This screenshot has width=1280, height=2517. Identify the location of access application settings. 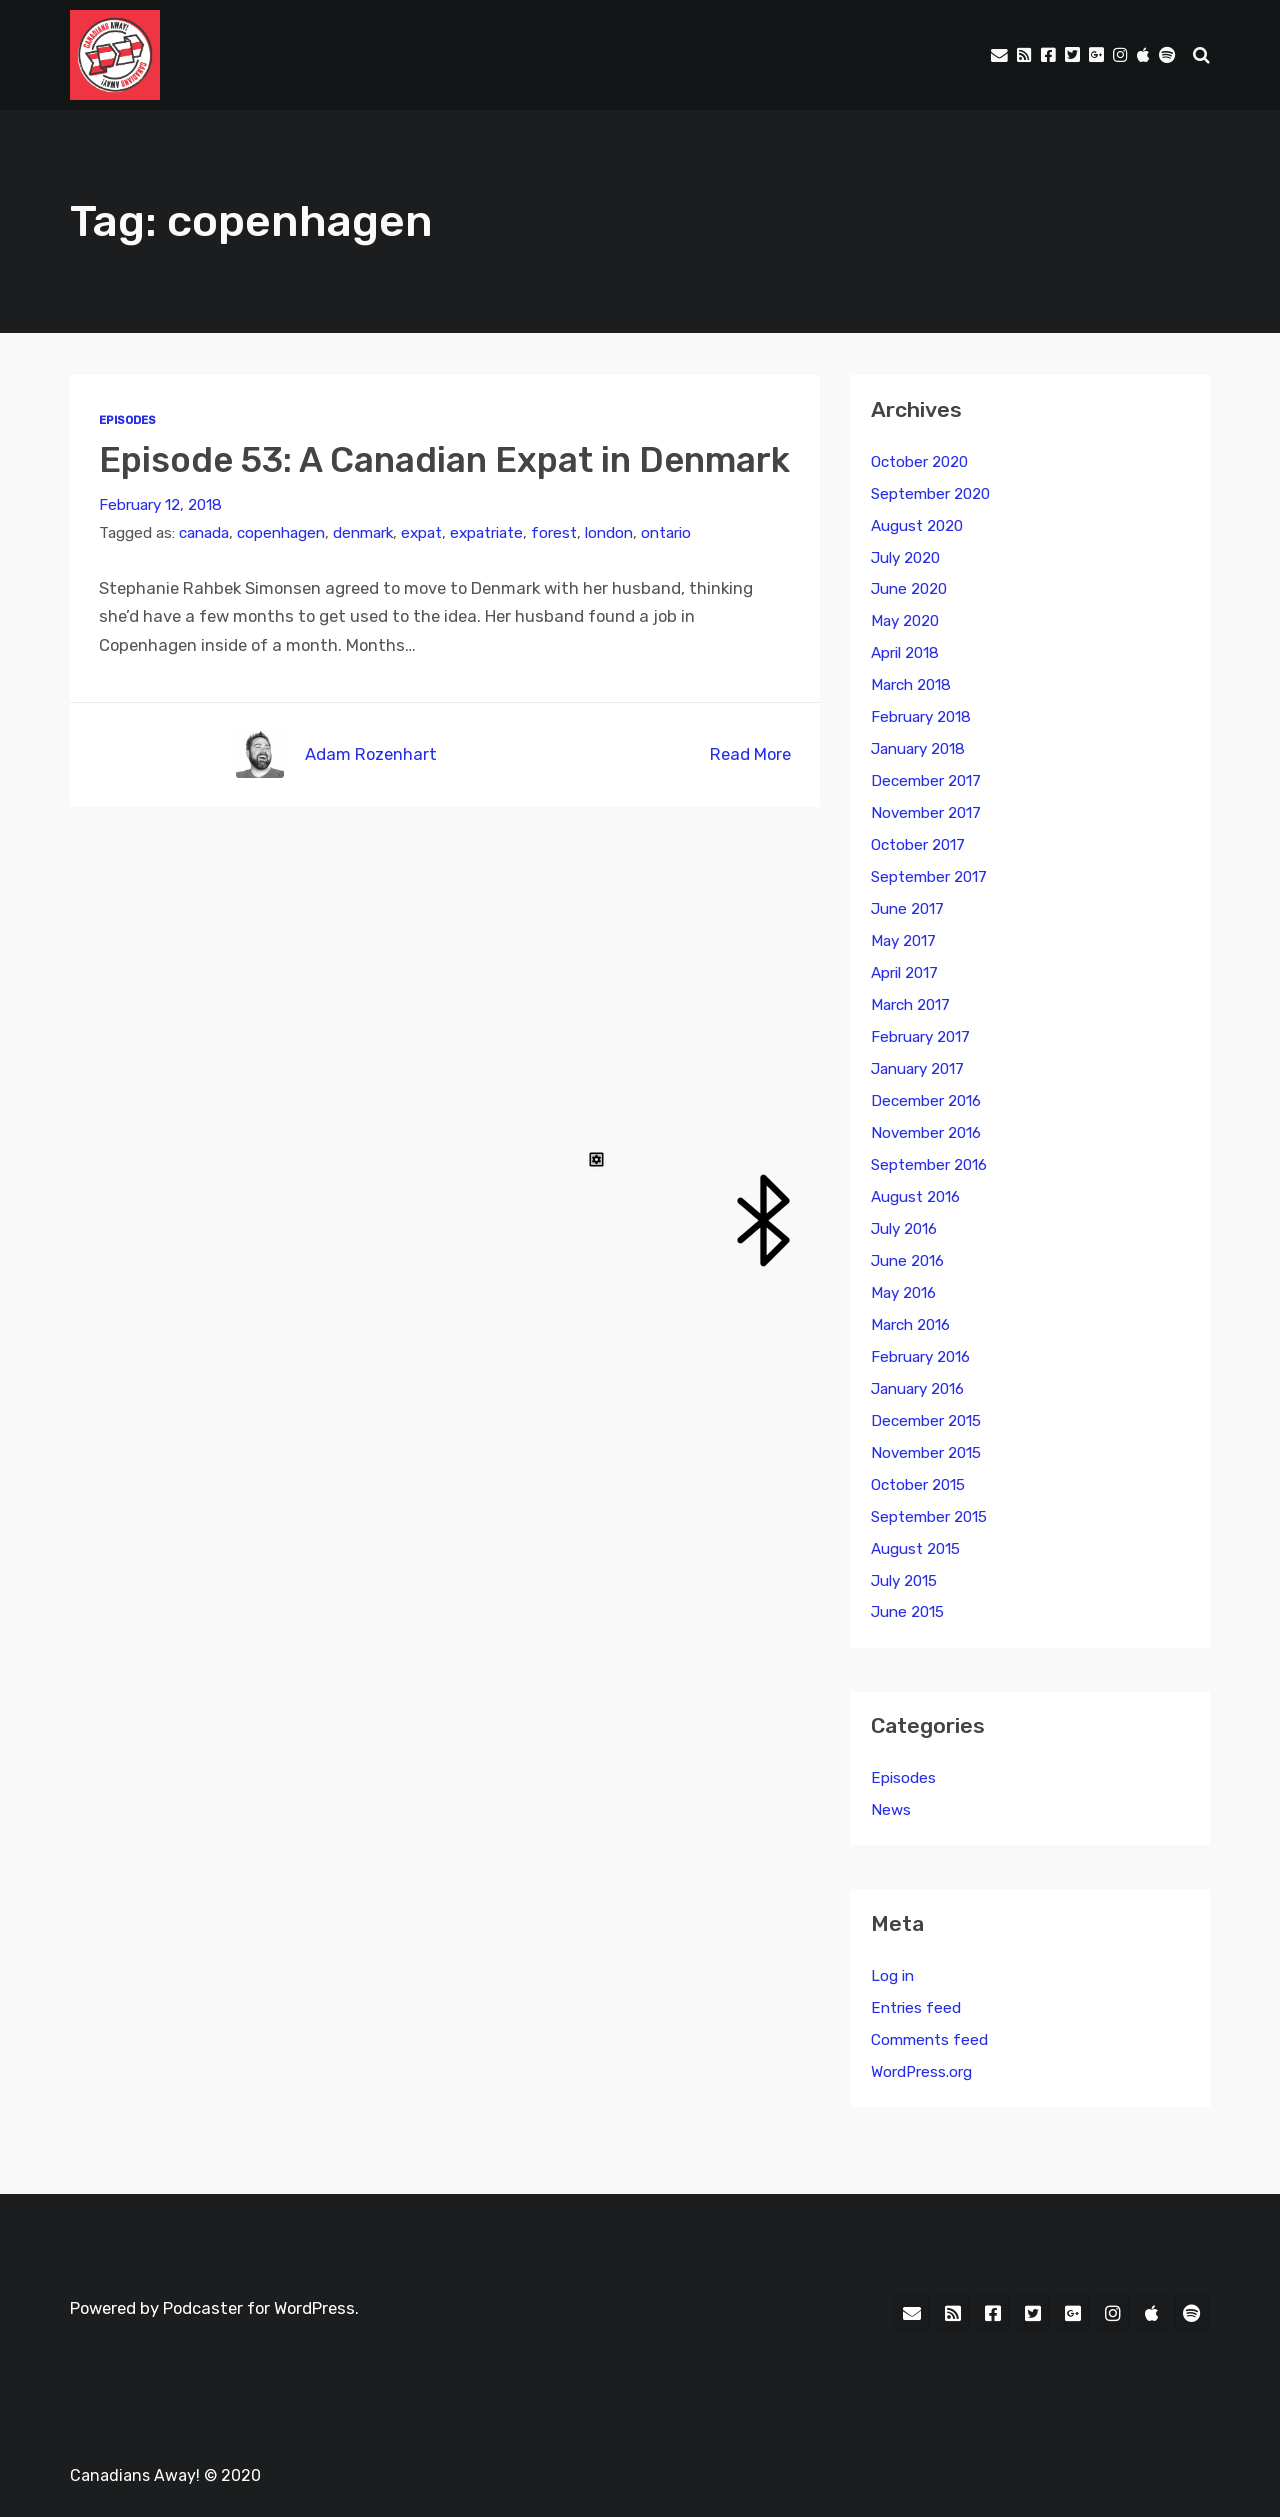
(596, 1159).